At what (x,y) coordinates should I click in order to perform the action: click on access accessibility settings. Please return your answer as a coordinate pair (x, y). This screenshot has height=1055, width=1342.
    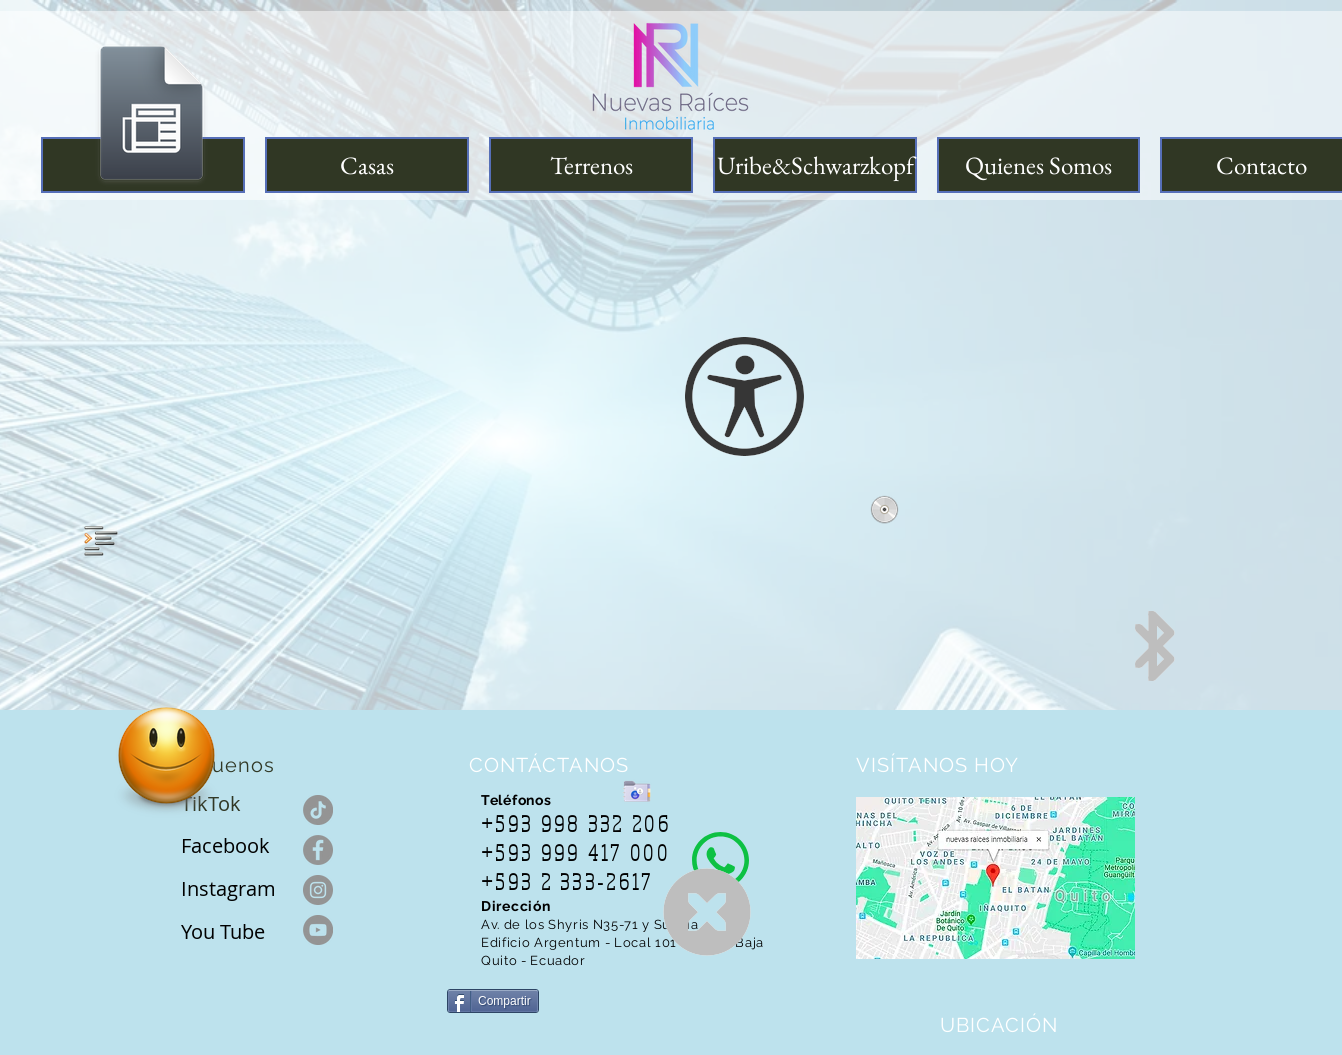
    Looking at the image, I should click on (744, 396).